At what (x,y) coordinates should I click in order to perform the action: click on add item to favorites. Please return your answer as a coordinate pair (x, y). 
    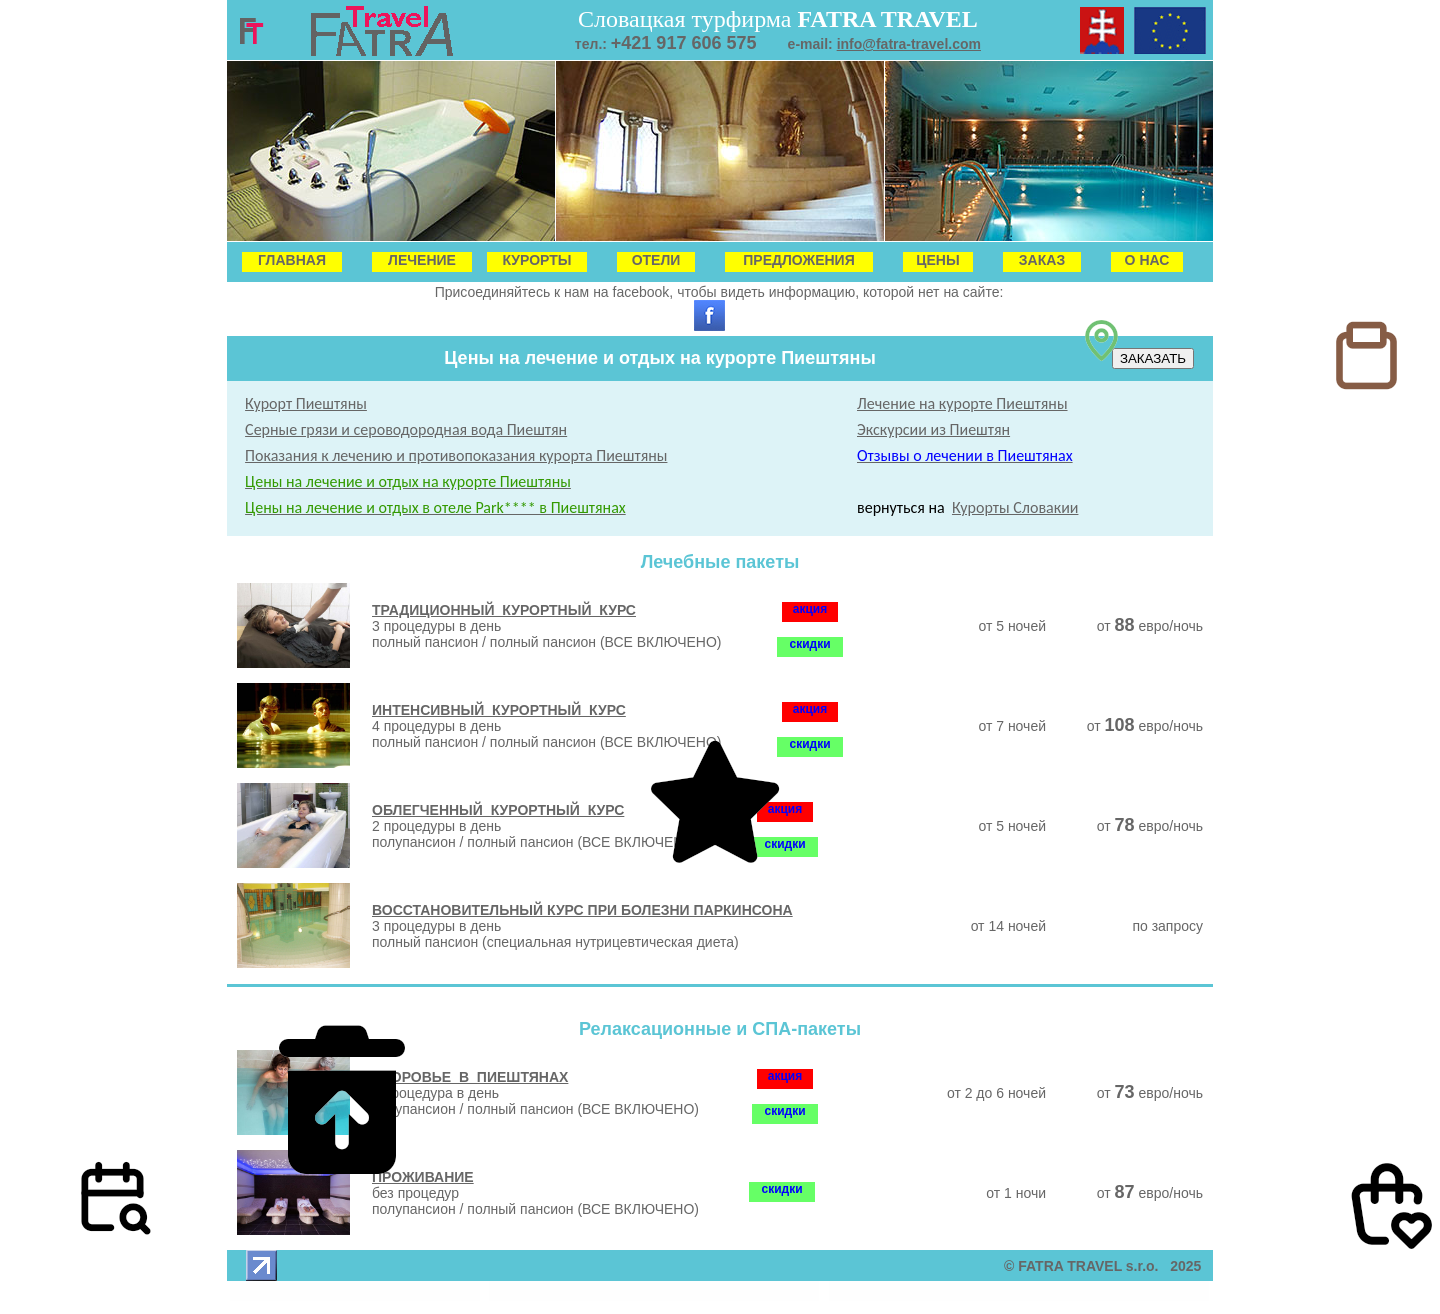
    Looking at the image, I should click on (715, 805).